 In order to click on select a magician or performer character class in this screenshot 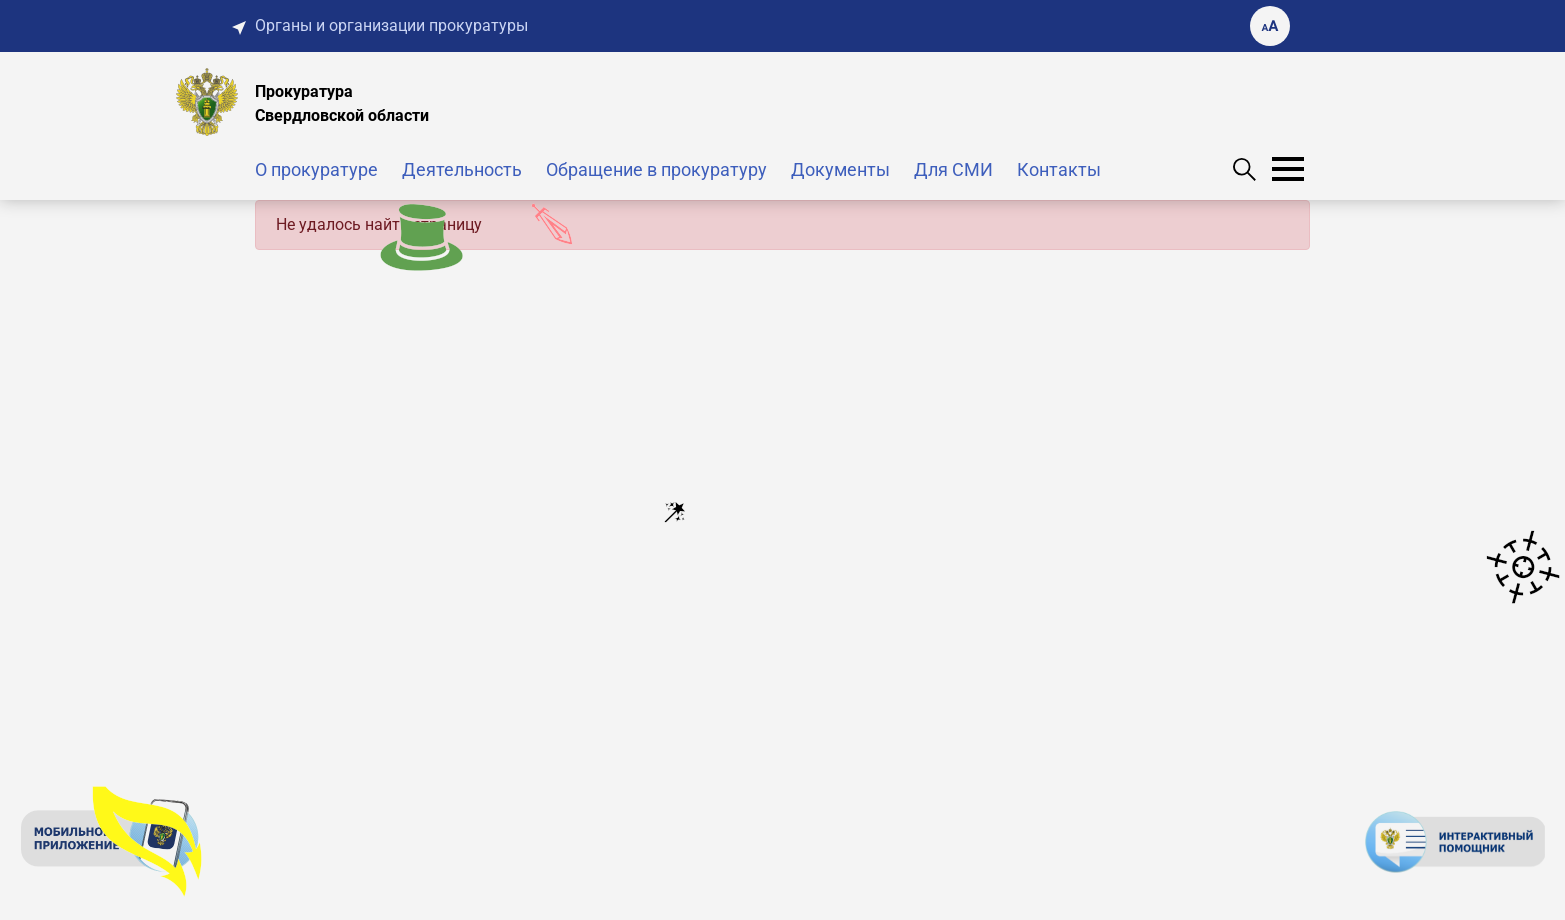, I will do `click(421, 238)`.